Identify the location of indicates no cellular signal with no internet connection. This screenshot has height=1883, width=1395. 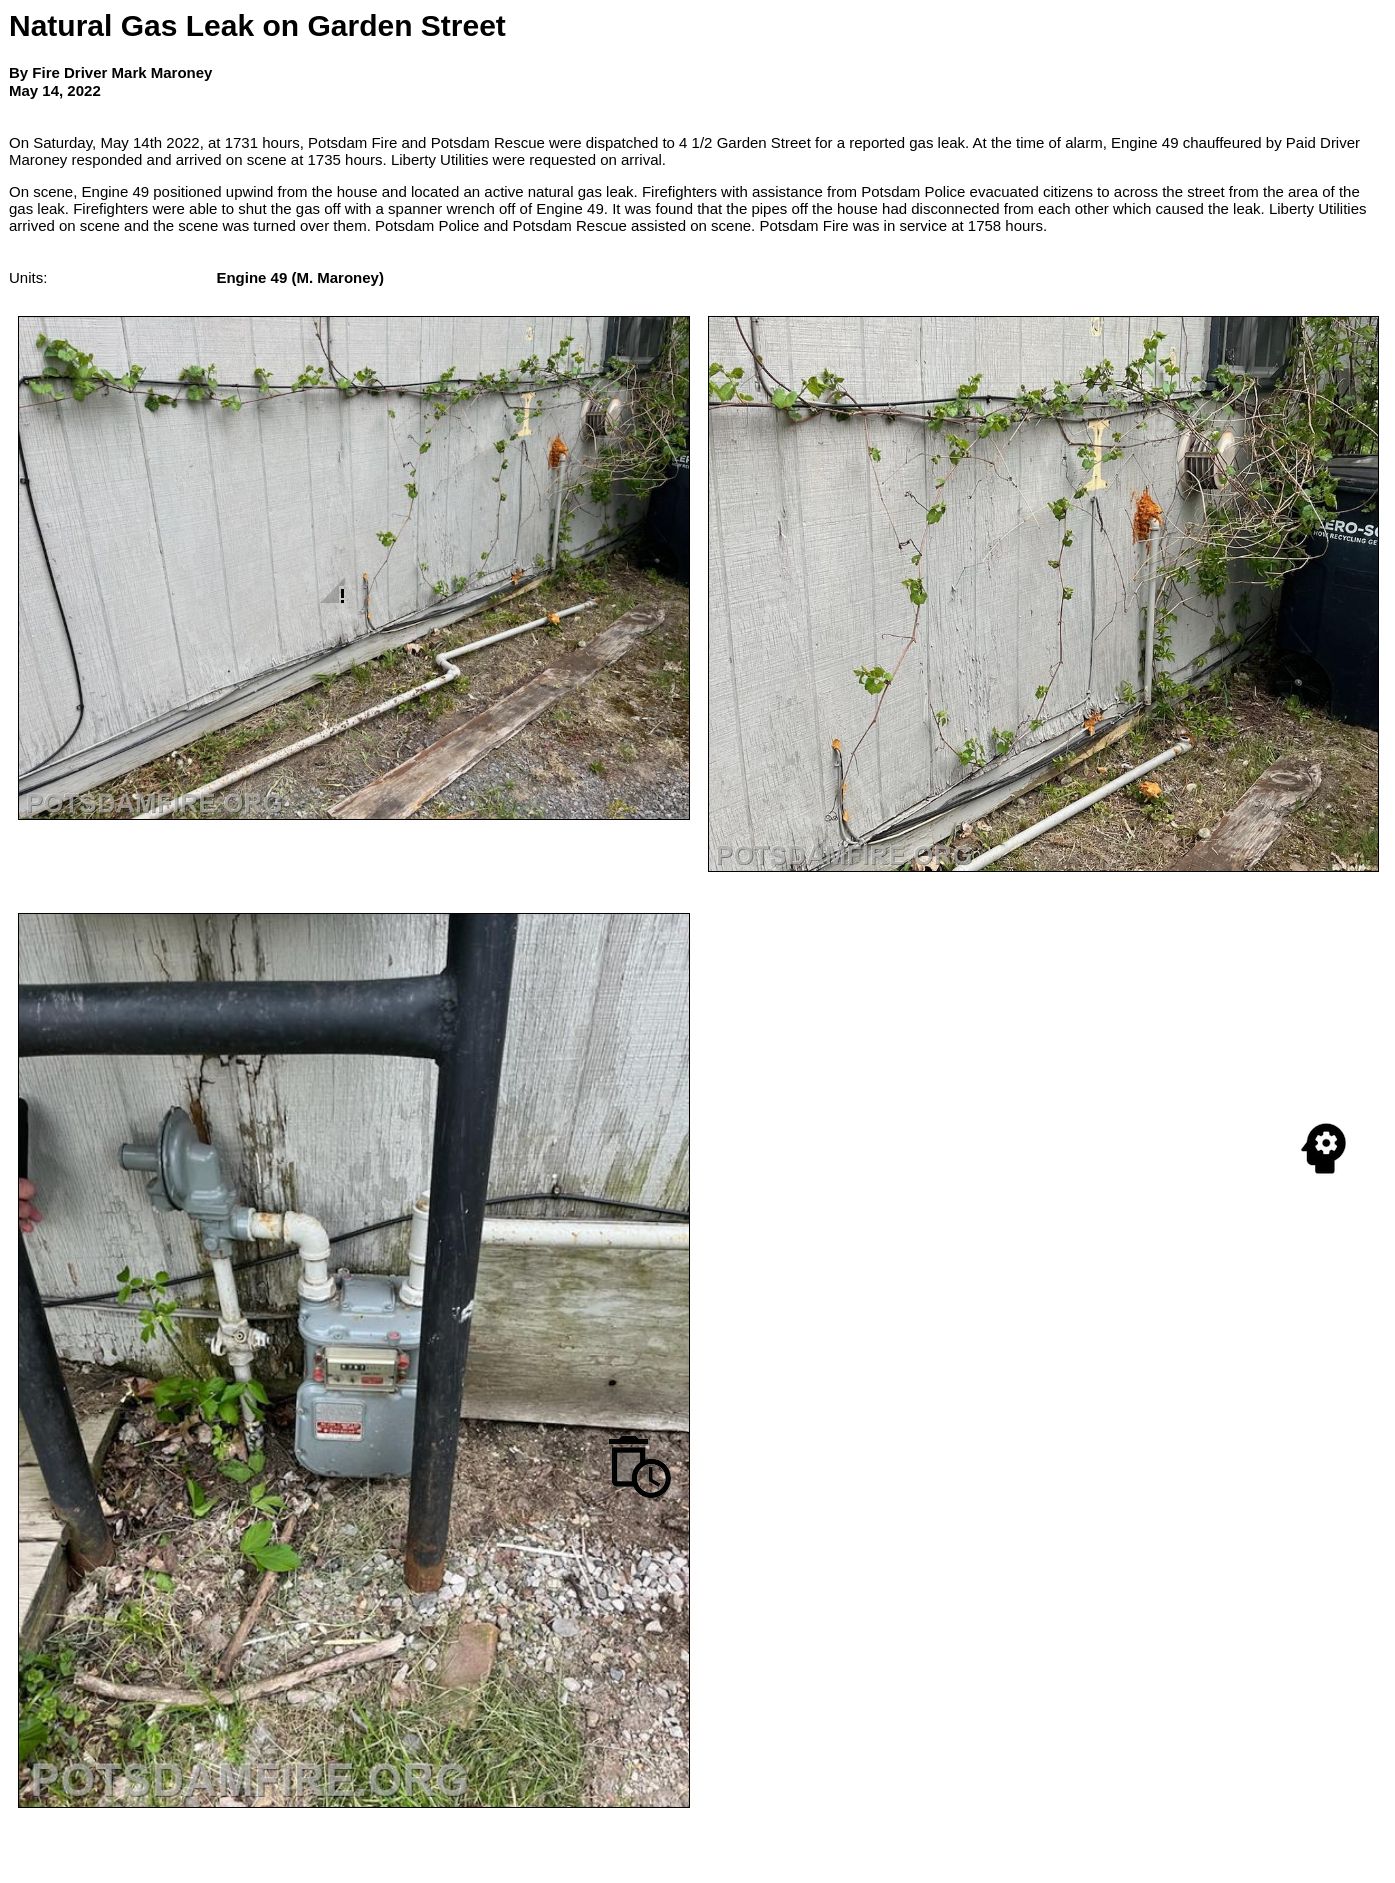
(332, 591).